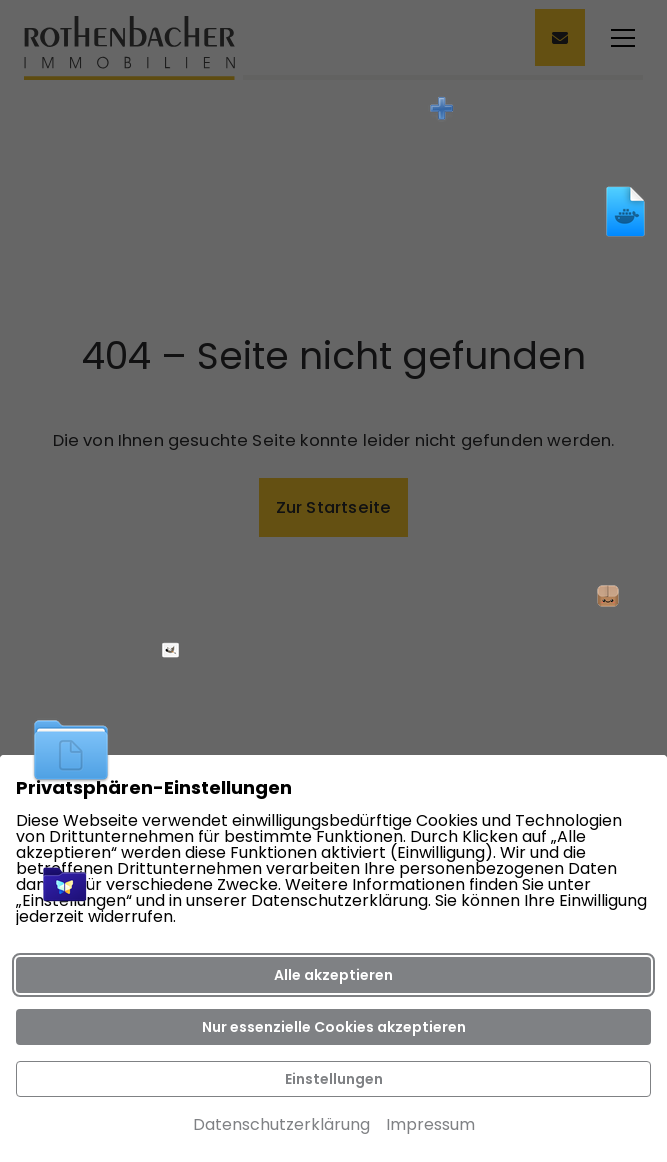 The height and width of the screenshot is (1162, 667). What do you see at coordinates (64, 885) in the screenshot?
I see `open wondershare ubackit backup folder` at bounding box center [64, 885].